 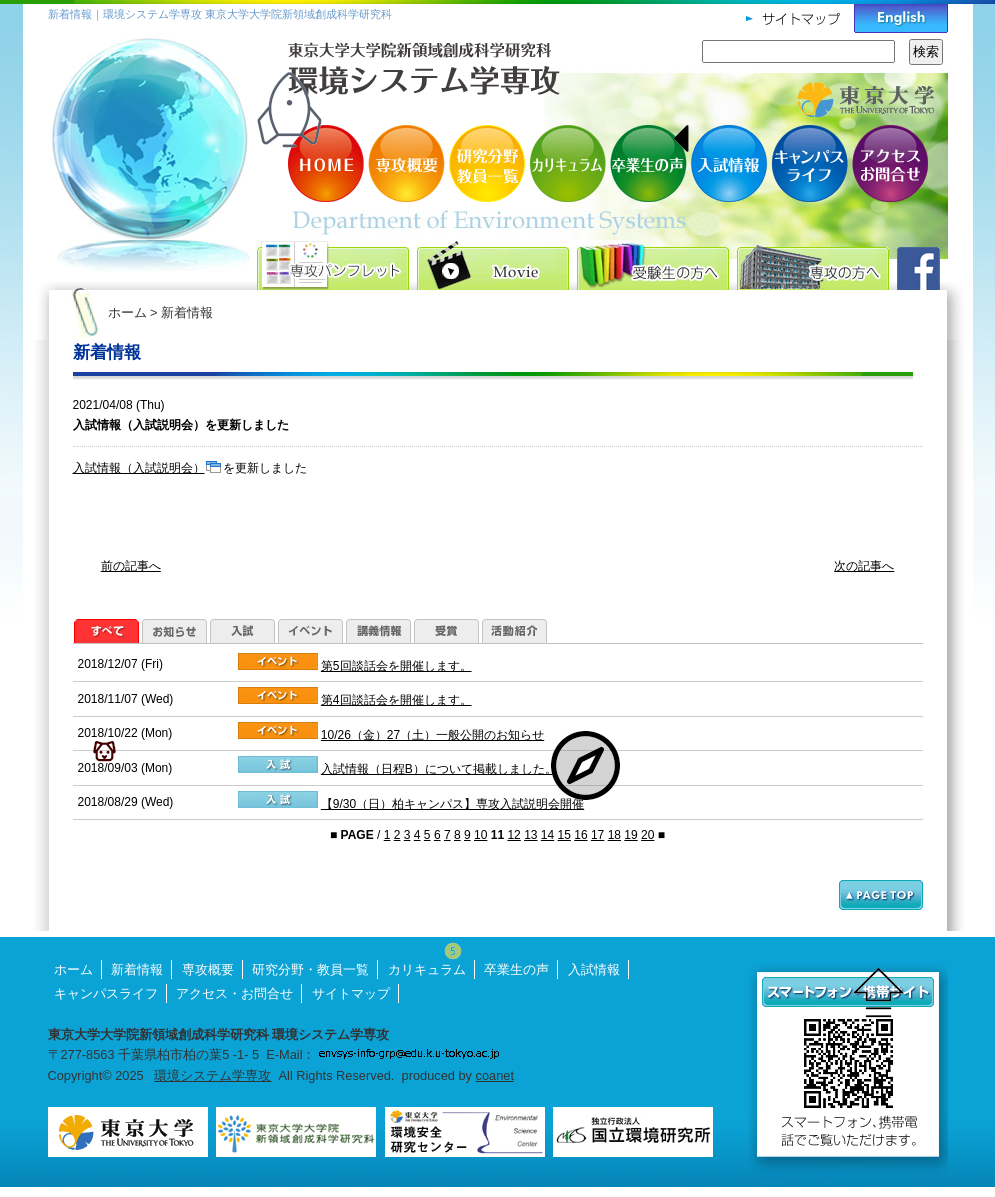 What do you see at coordinates (585, 765) in the screenshot?
I see `access navigation or directions` at bounding box center [585, 765].